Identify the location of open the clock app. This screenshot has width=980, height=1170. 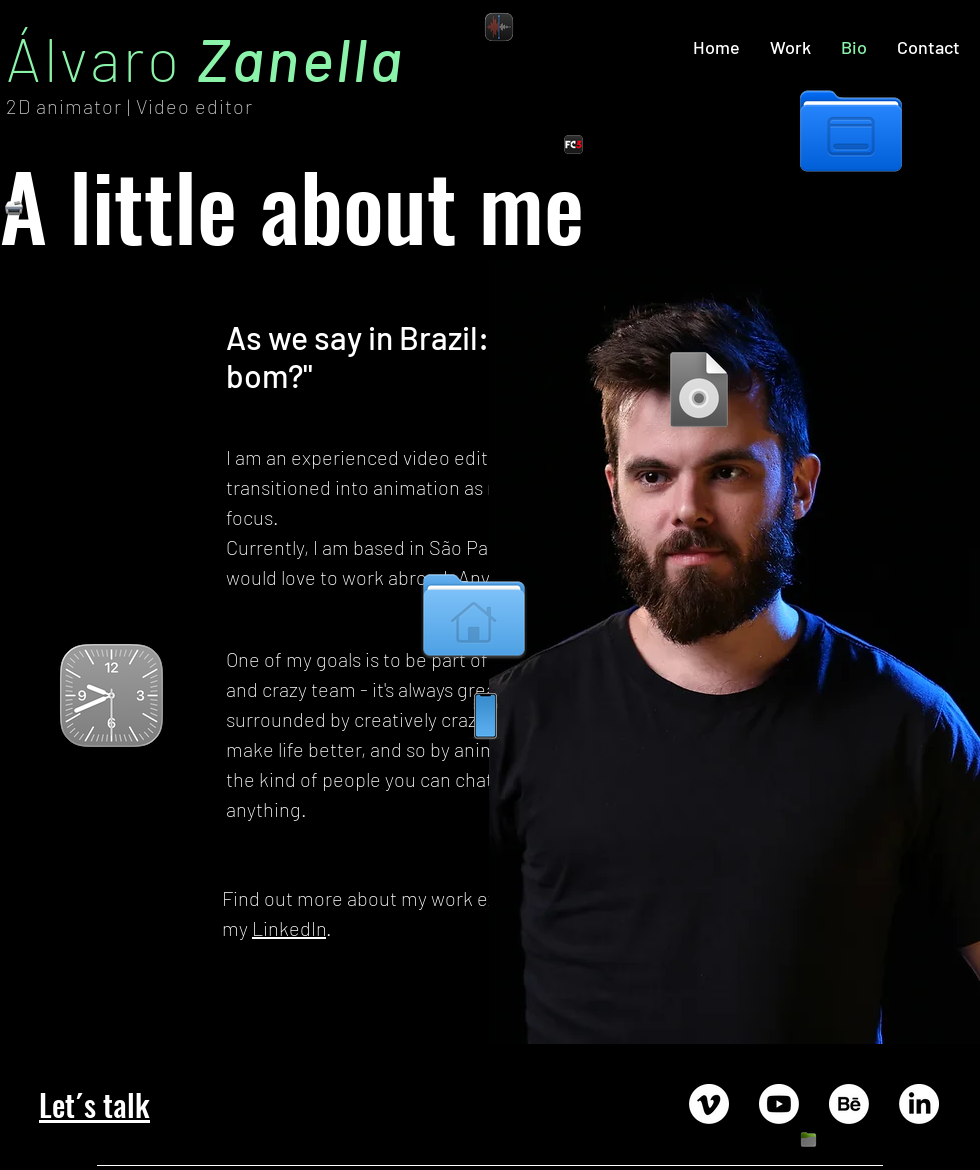
(111, 695).